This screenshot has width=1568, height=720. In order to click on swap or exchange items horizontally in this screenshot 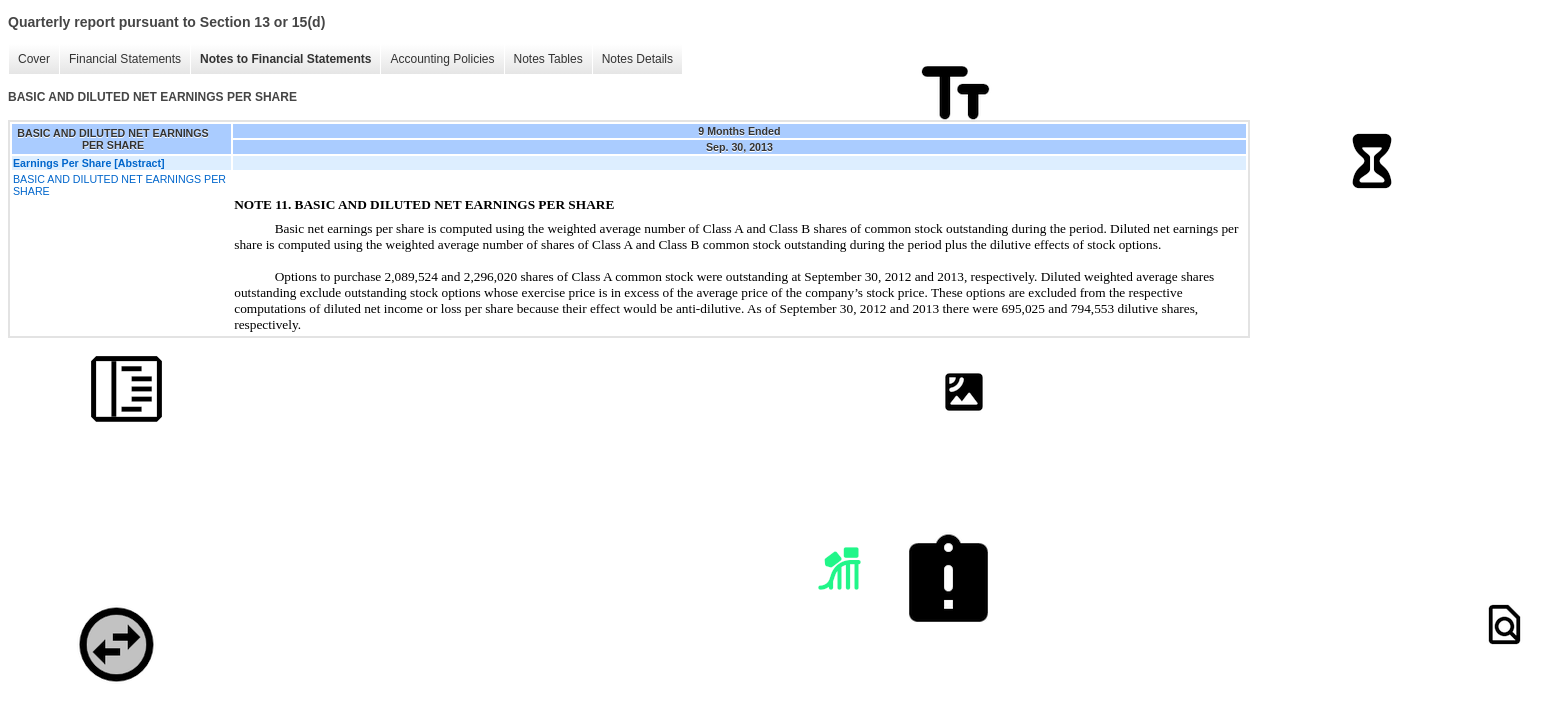, I will do `click(116, 644)`.